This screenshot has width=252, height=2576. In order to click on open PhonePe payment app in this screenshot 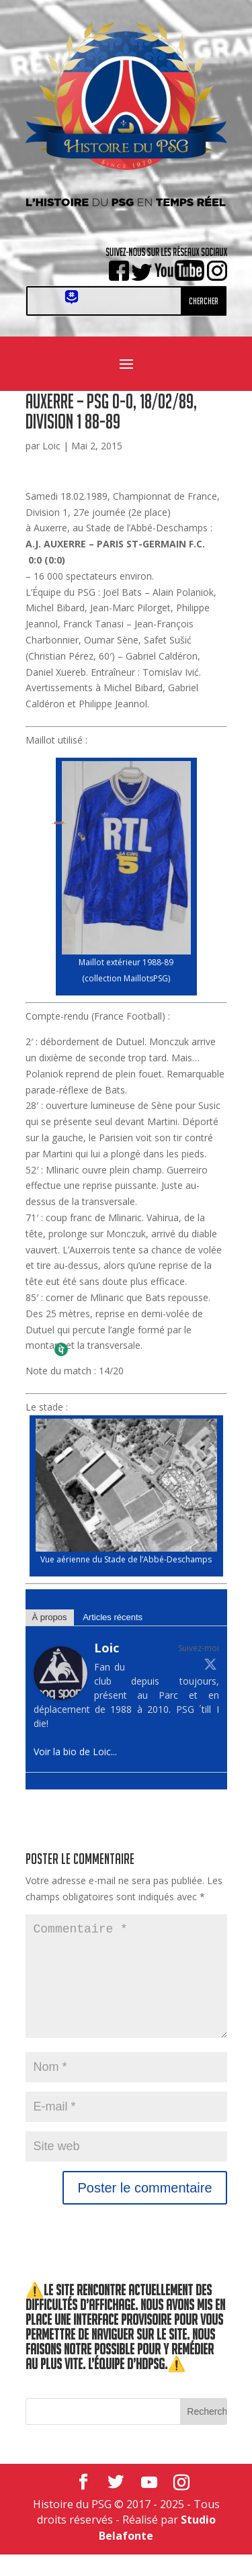, I will do `click(61, 1349)`.